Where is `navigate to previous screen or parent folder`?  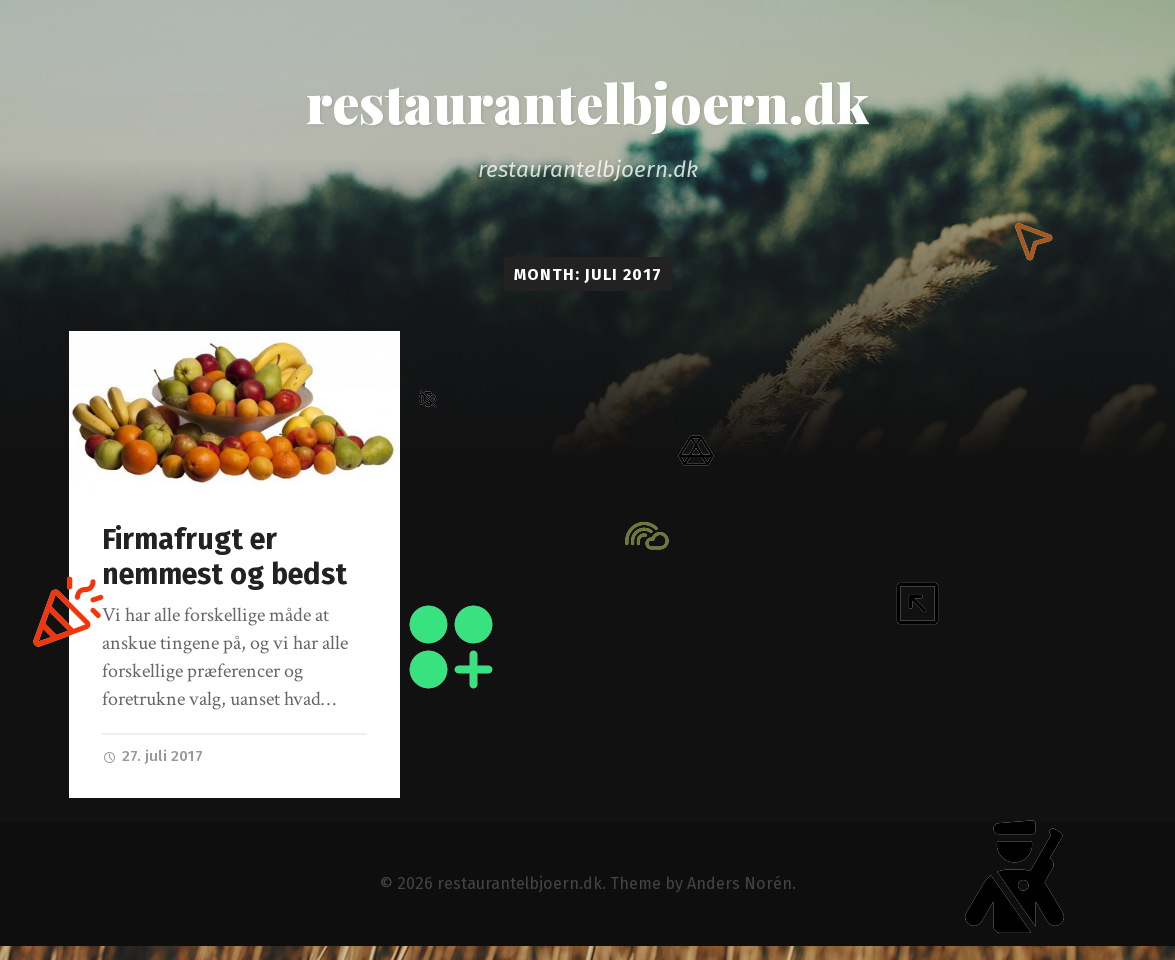 navigate to previous screen or parent folder is located at coordinates (917, 603).